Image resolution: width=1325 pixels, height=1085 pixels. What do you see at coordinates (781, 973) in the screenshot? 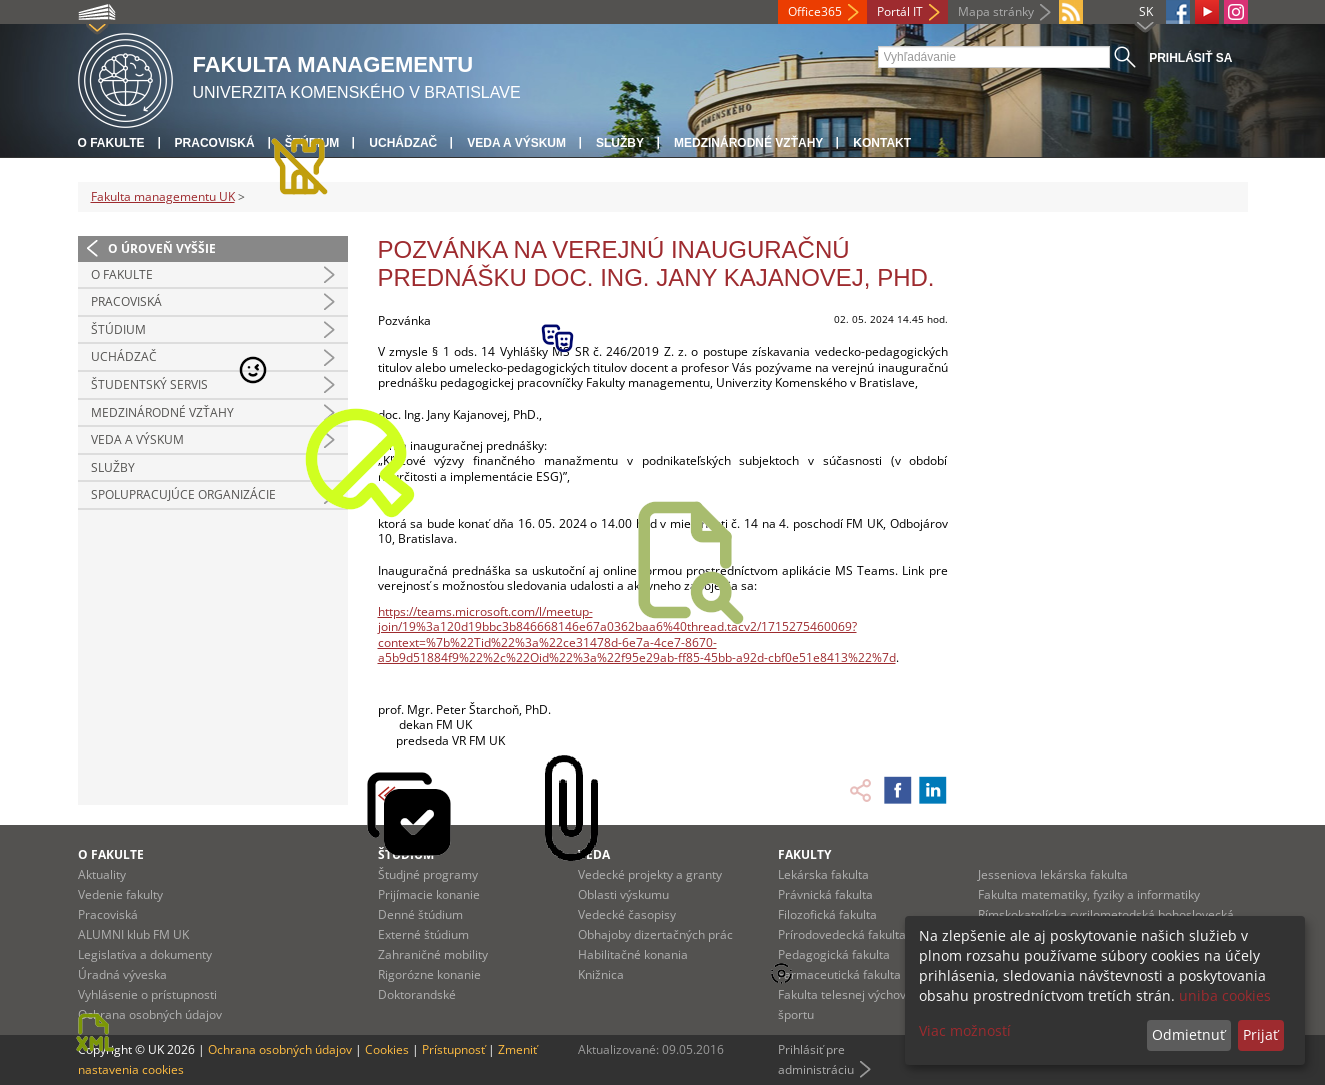
I see `access science or chemistry features` at bounding box center [781, 973].